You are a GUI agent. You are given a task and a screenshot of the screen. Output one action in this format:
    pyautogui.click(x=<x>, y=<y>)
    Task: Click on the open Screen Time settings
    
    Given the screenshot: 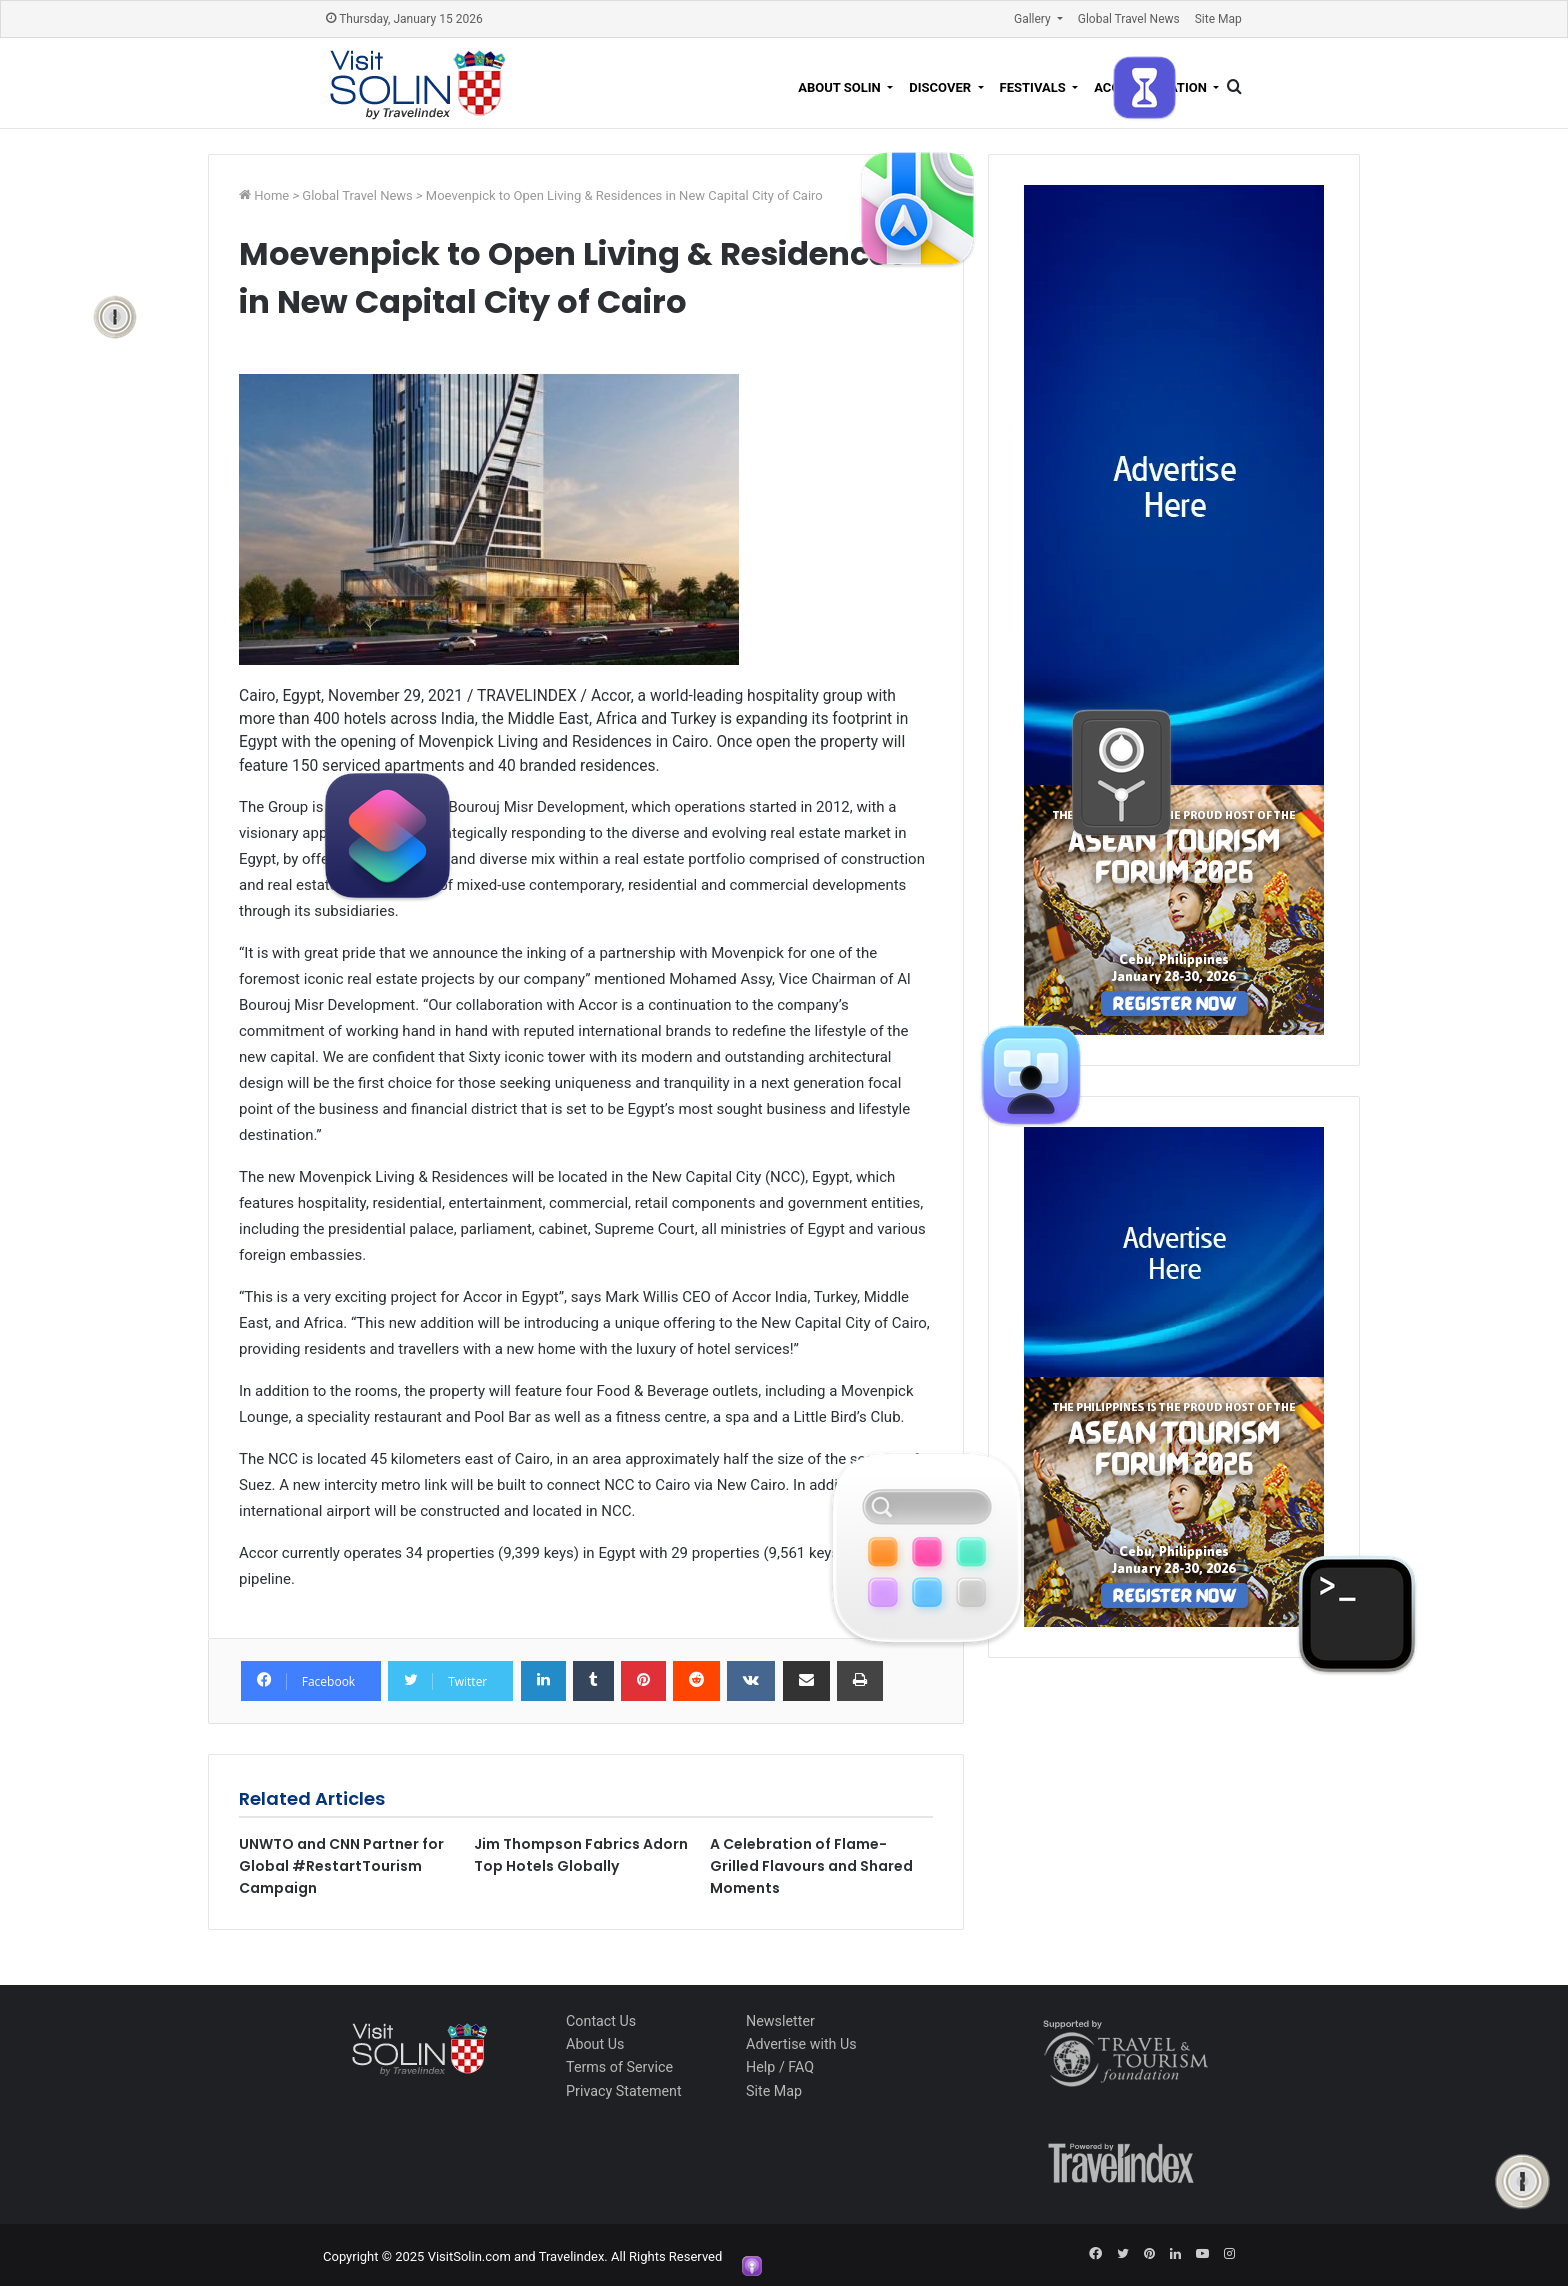 What is the action you would take?
    pyautogui.click(x=1144, y=87)
    